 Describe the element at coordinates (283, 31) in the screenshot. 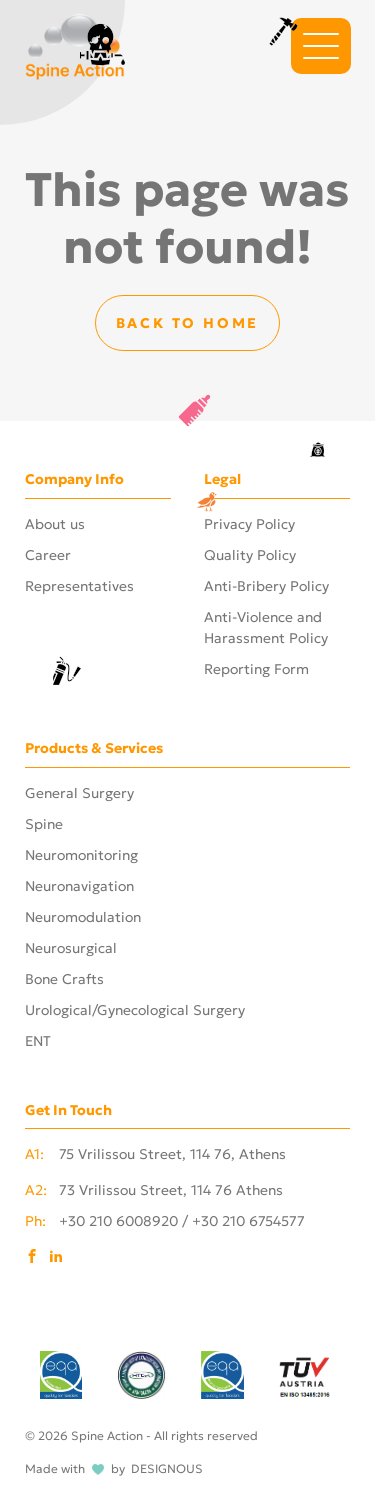

I see `access building or construction tools` at that location.